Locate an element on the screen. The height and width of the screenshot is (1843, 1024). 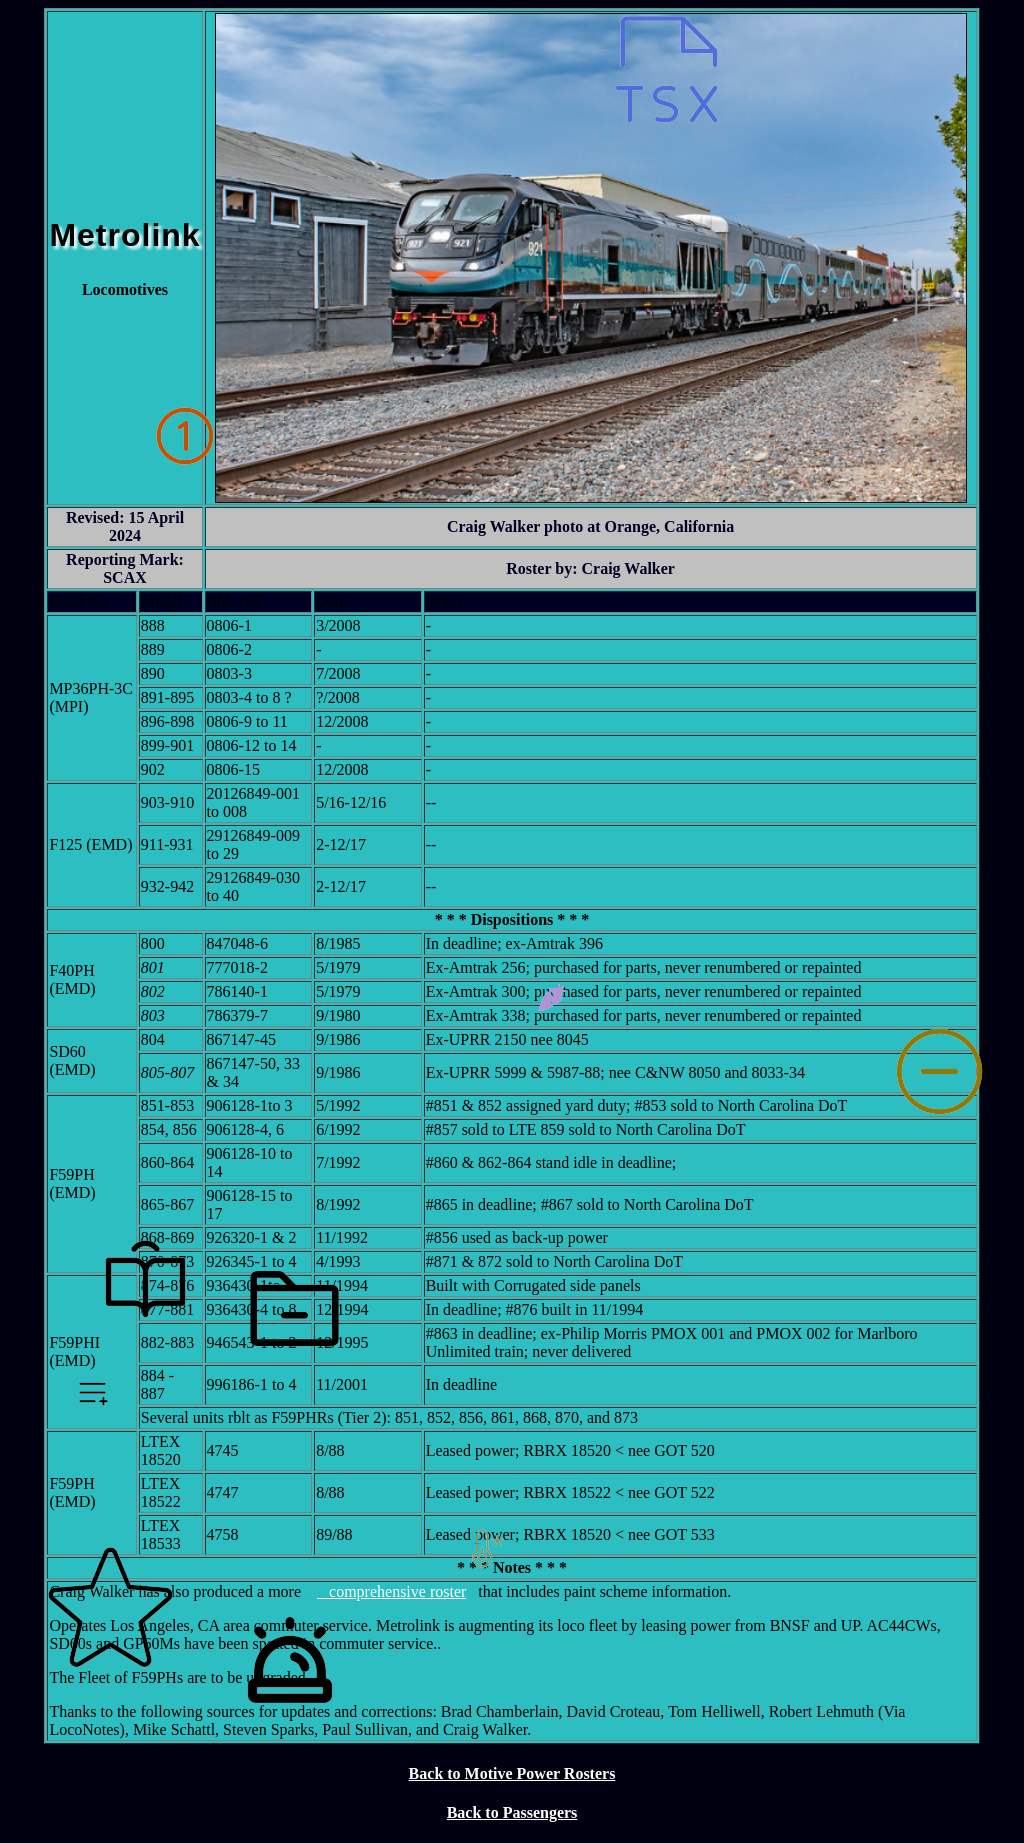
view user profile or contact details is located at coordinates (145, 1277).